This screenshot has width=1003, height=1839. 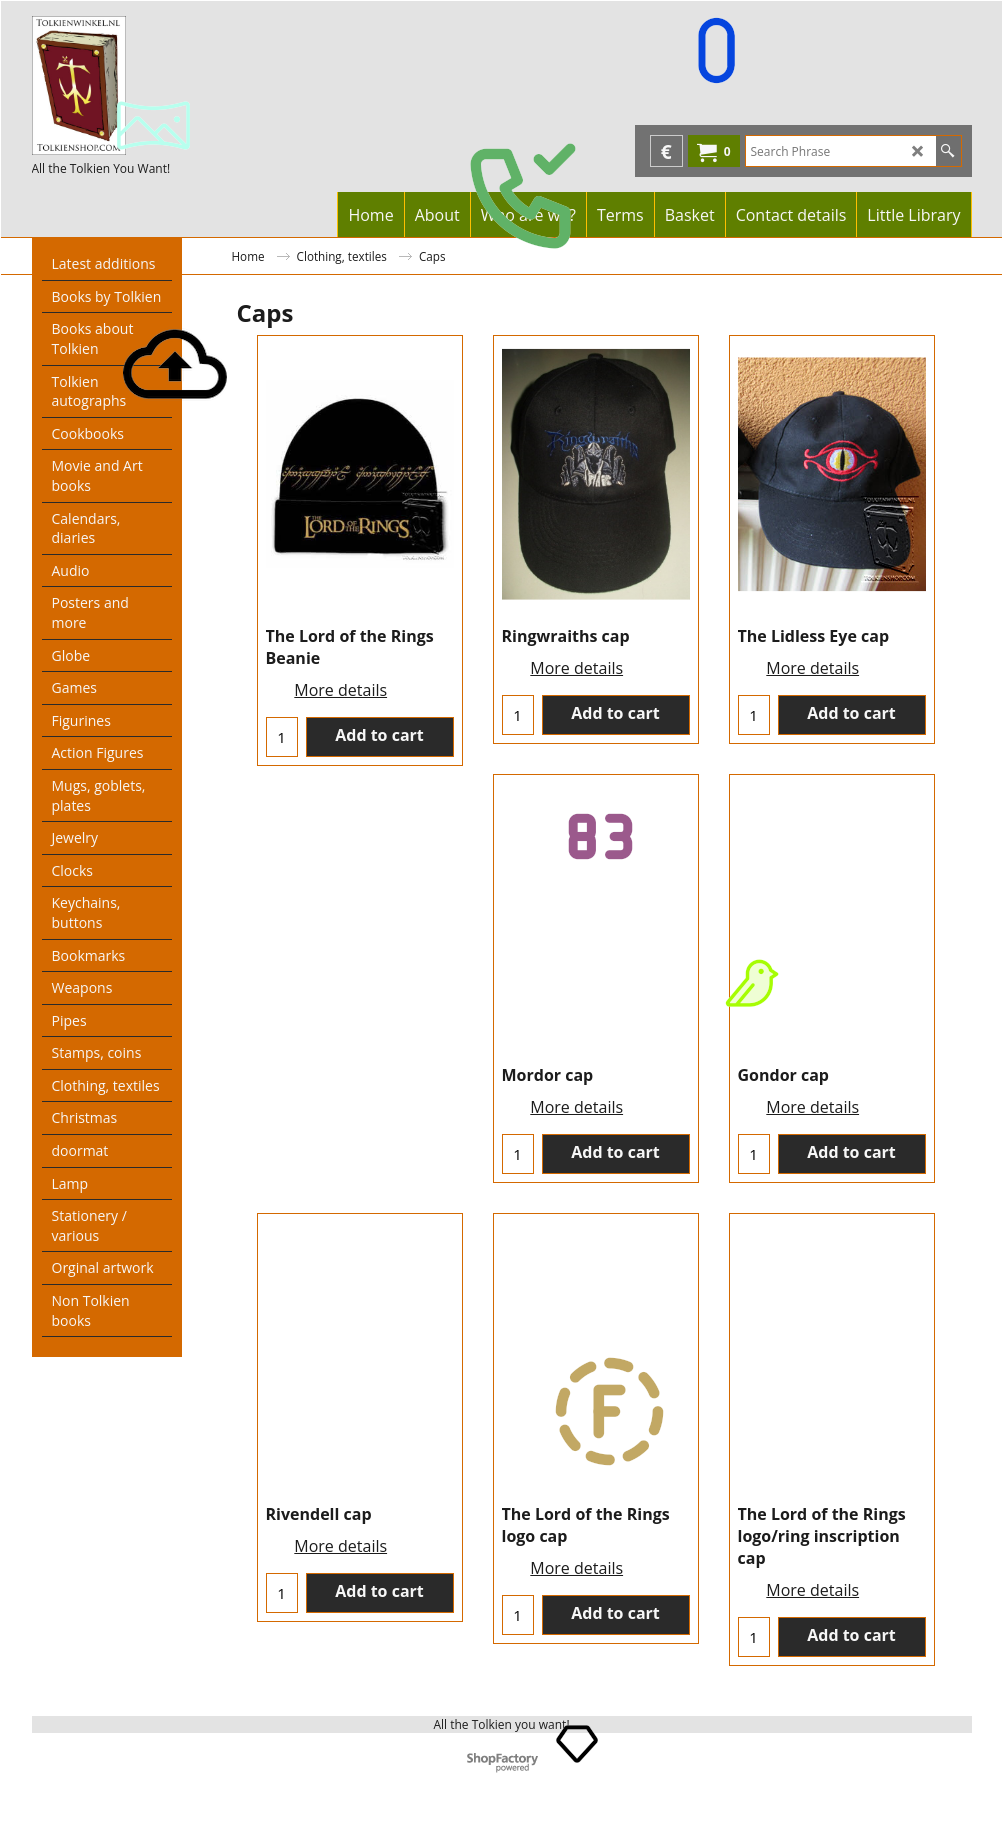 I want to click on indicates zero items or empty count, so click(x=716, y=50).